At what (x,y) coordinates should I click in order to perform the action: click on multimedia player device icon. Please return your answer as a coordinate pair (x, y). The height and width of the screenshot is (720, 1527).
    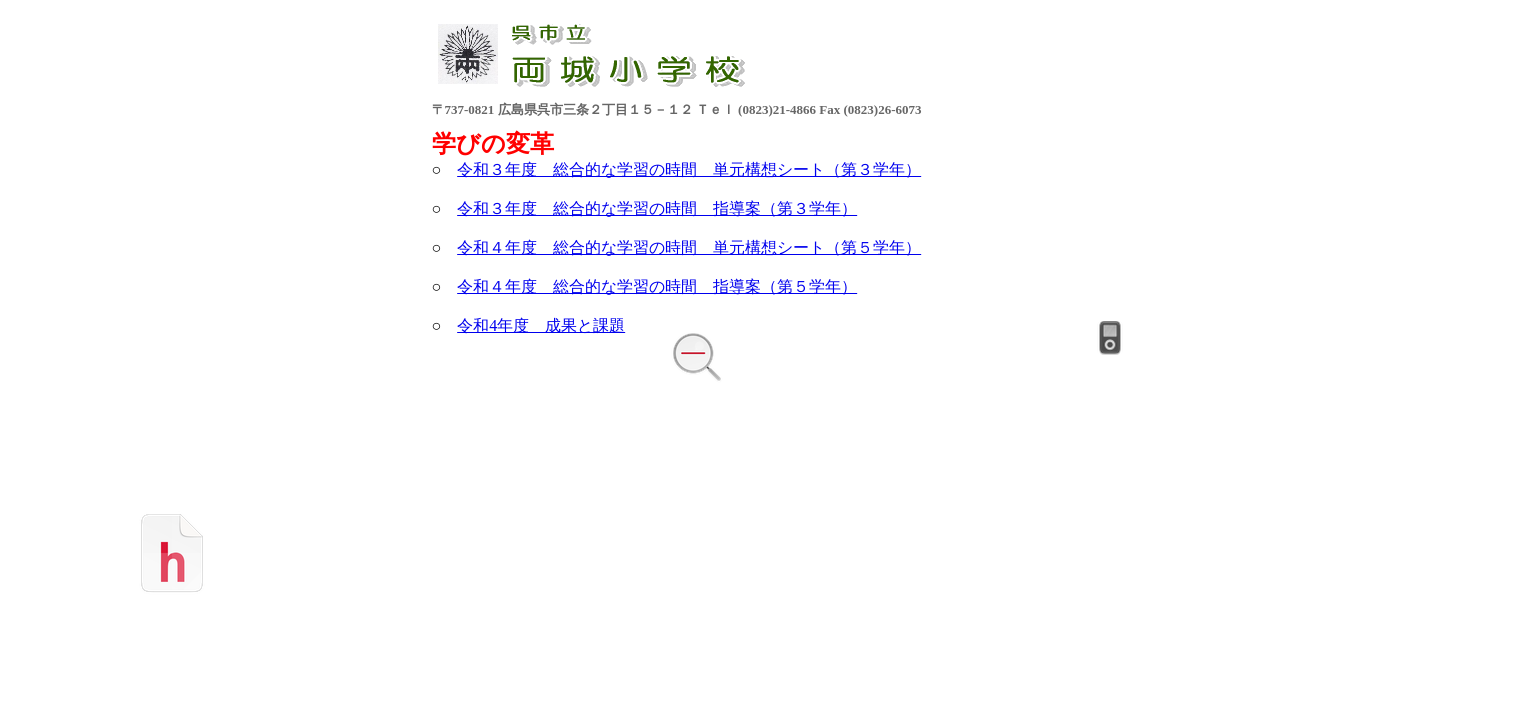
    Looking at the image, I should click on (1110, 338).